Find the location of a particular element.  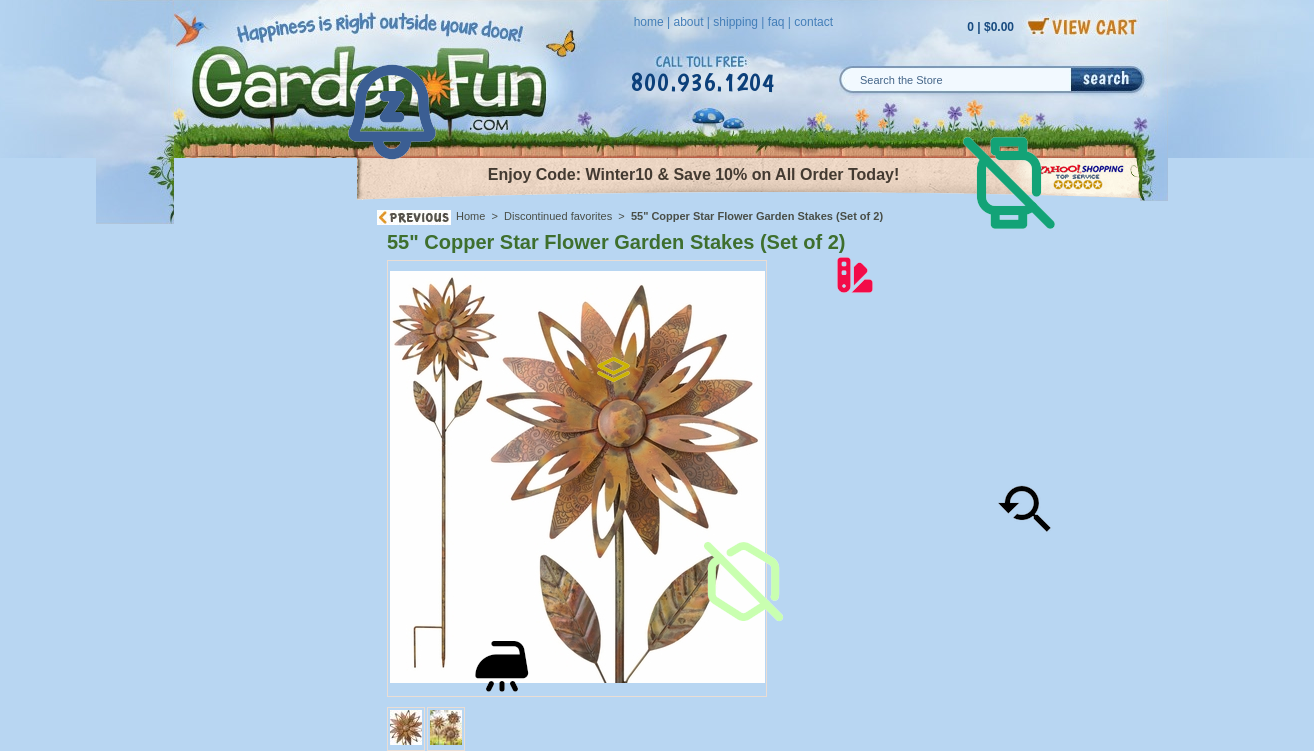

disable or deactivate a feature is located at coordinates (743, 581).